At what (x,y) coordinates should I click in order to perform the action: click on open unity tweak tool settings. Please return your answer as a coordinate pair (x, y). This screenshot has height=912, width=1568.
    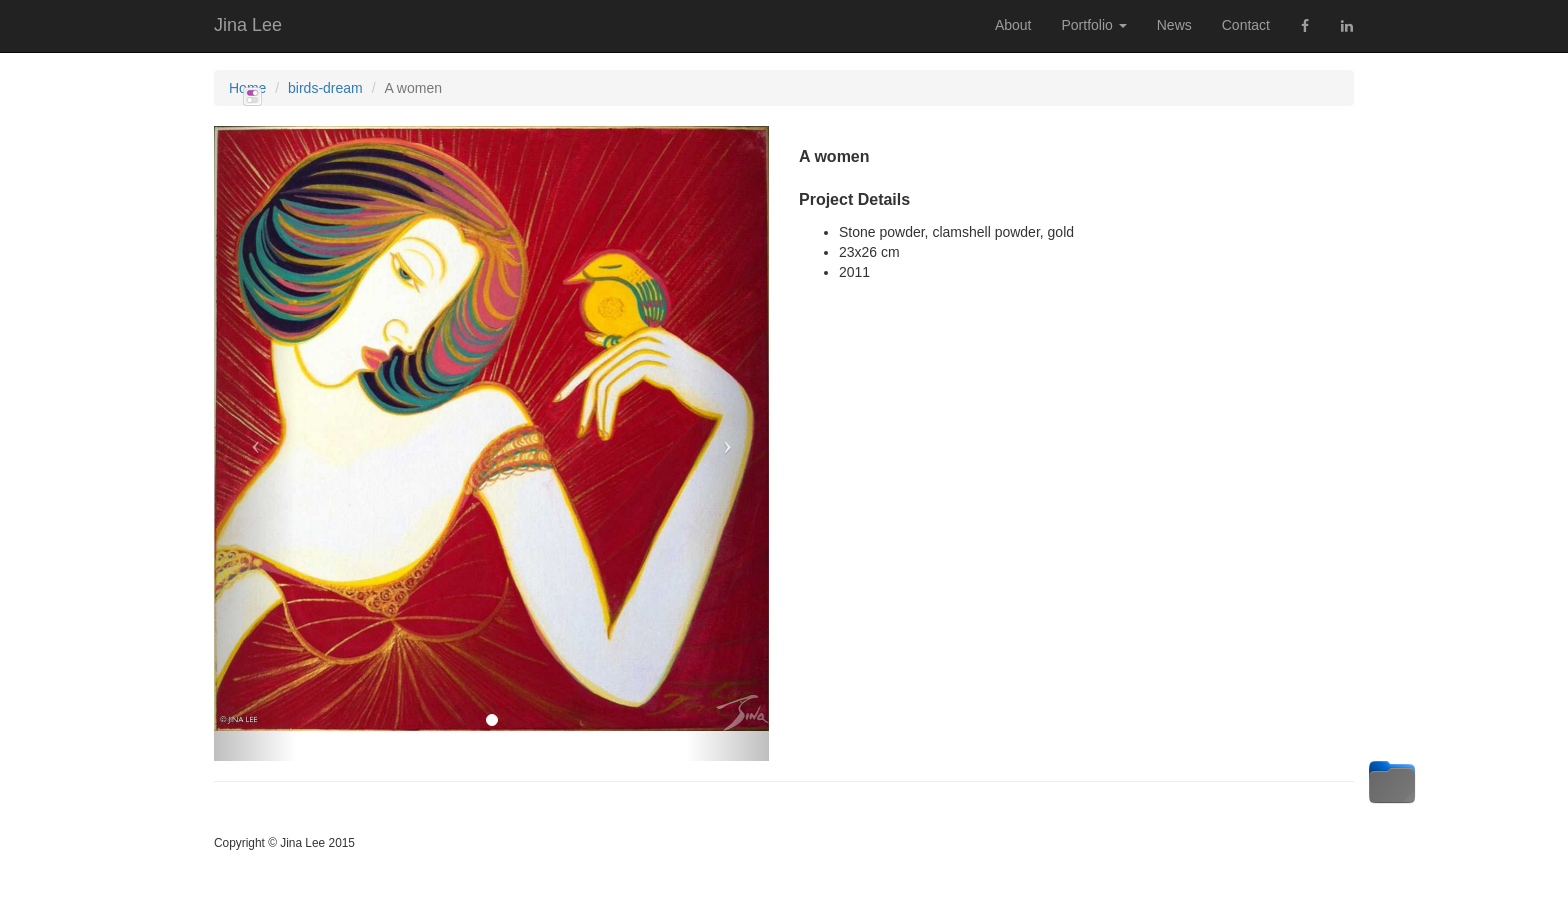
    Looking at the image, I should click on (252, 96).